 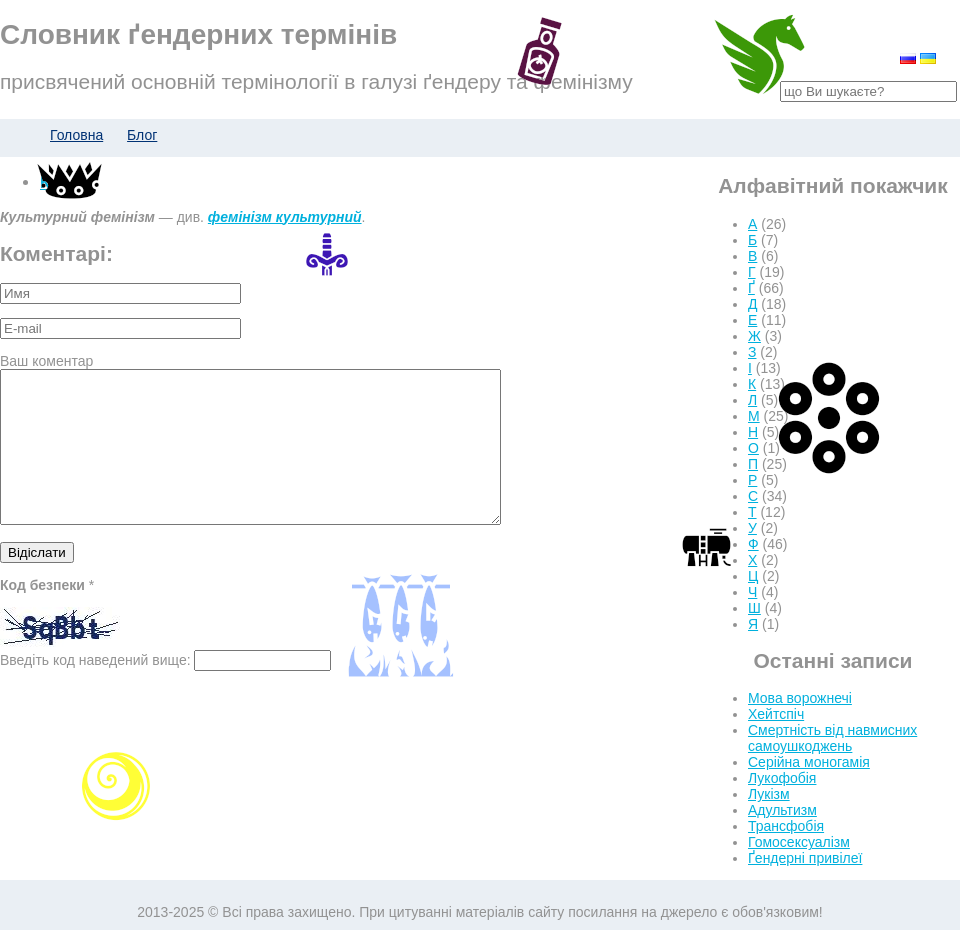 I want to click on view fuel tank status or capacity, so click(x=706, y=541).